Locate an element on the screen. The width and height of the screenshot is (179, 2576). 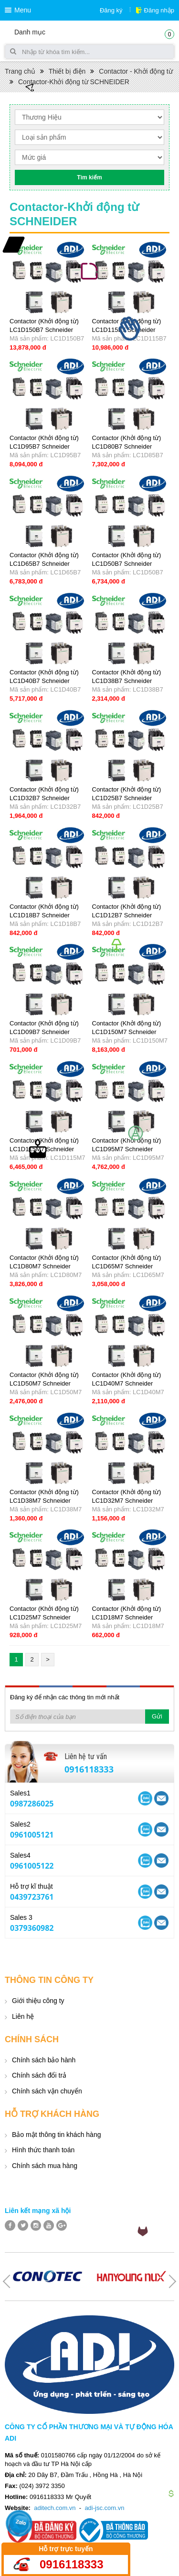
access location-based developer tools is located at coordinates (30, 88).